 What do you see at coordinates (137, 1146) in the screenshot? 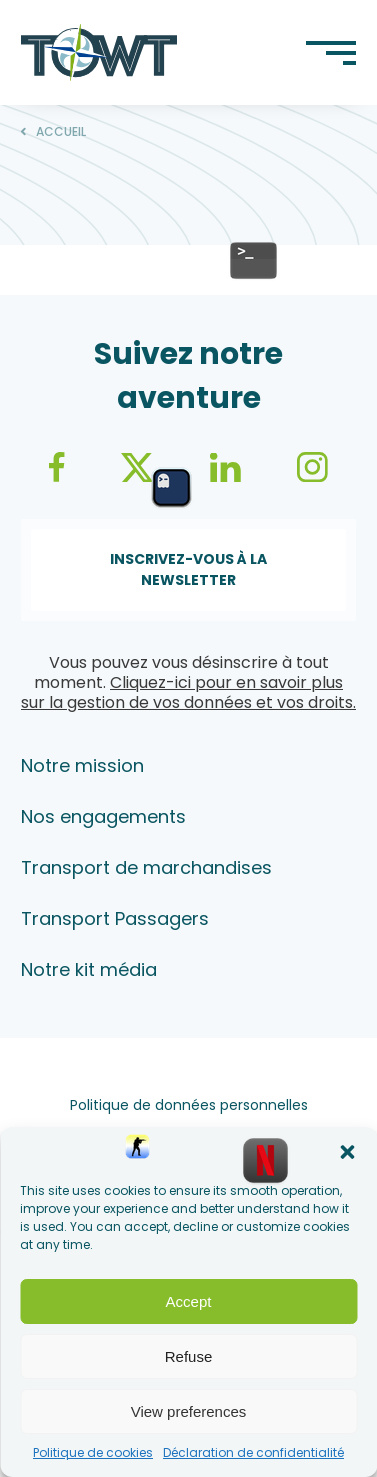
I see `launch counter-strike` at bounding box center [137, 1146].